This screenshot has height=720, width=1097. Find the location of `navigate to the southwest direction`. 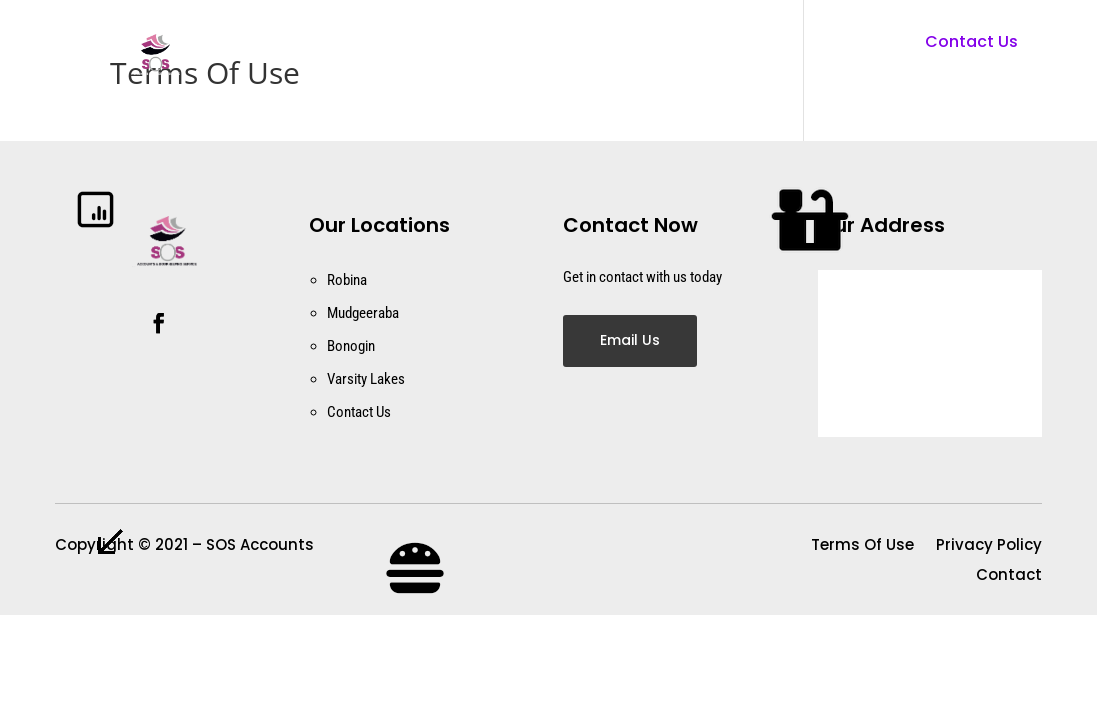

navigate to the southwest direction is located at coordinates (109, 542).